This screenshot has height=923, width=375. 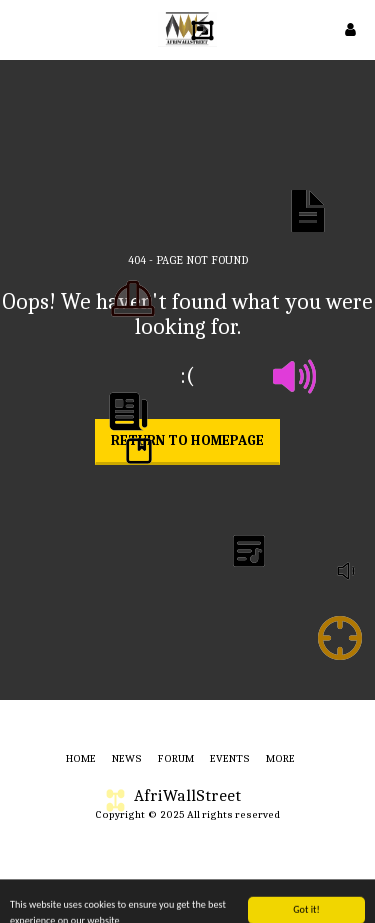 What do you see at coordinates (294, 376) in the screenshot?
I see `volume is set to high` at bounding box center [294, 376].